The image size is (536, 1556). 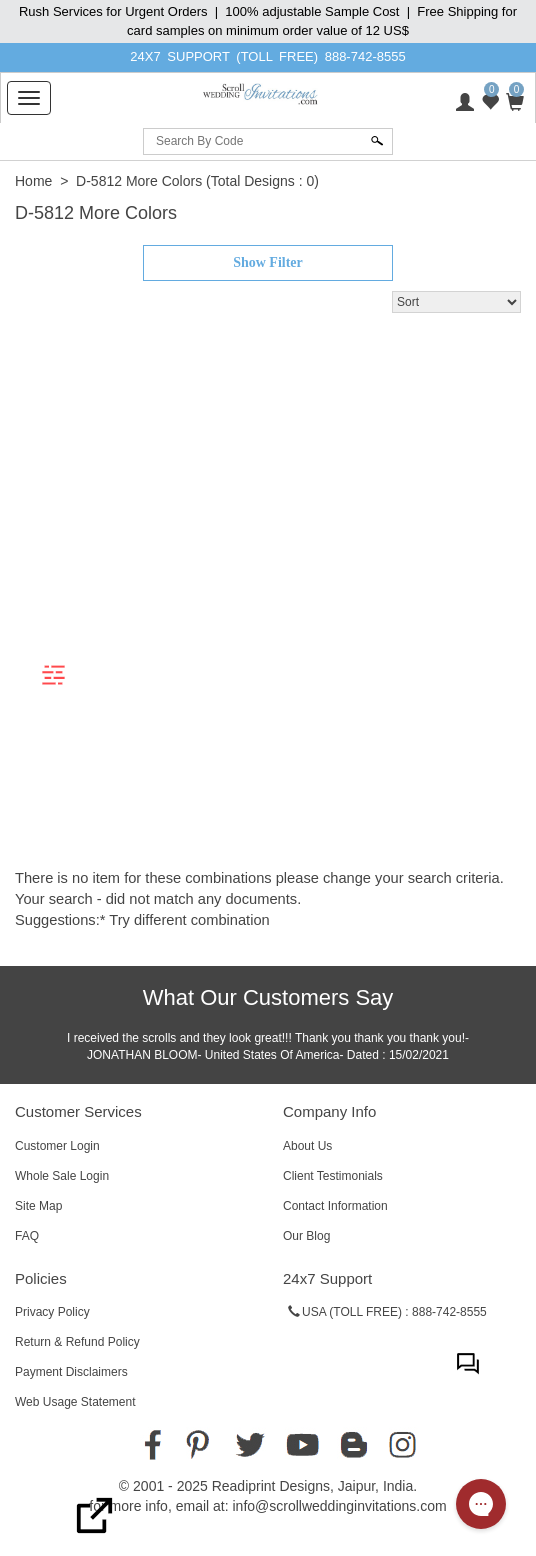 What do you see at coordinates (468, 1363) in the screenshot?
I see `open chat or messaging feature` at bounding box center [468, 1363].